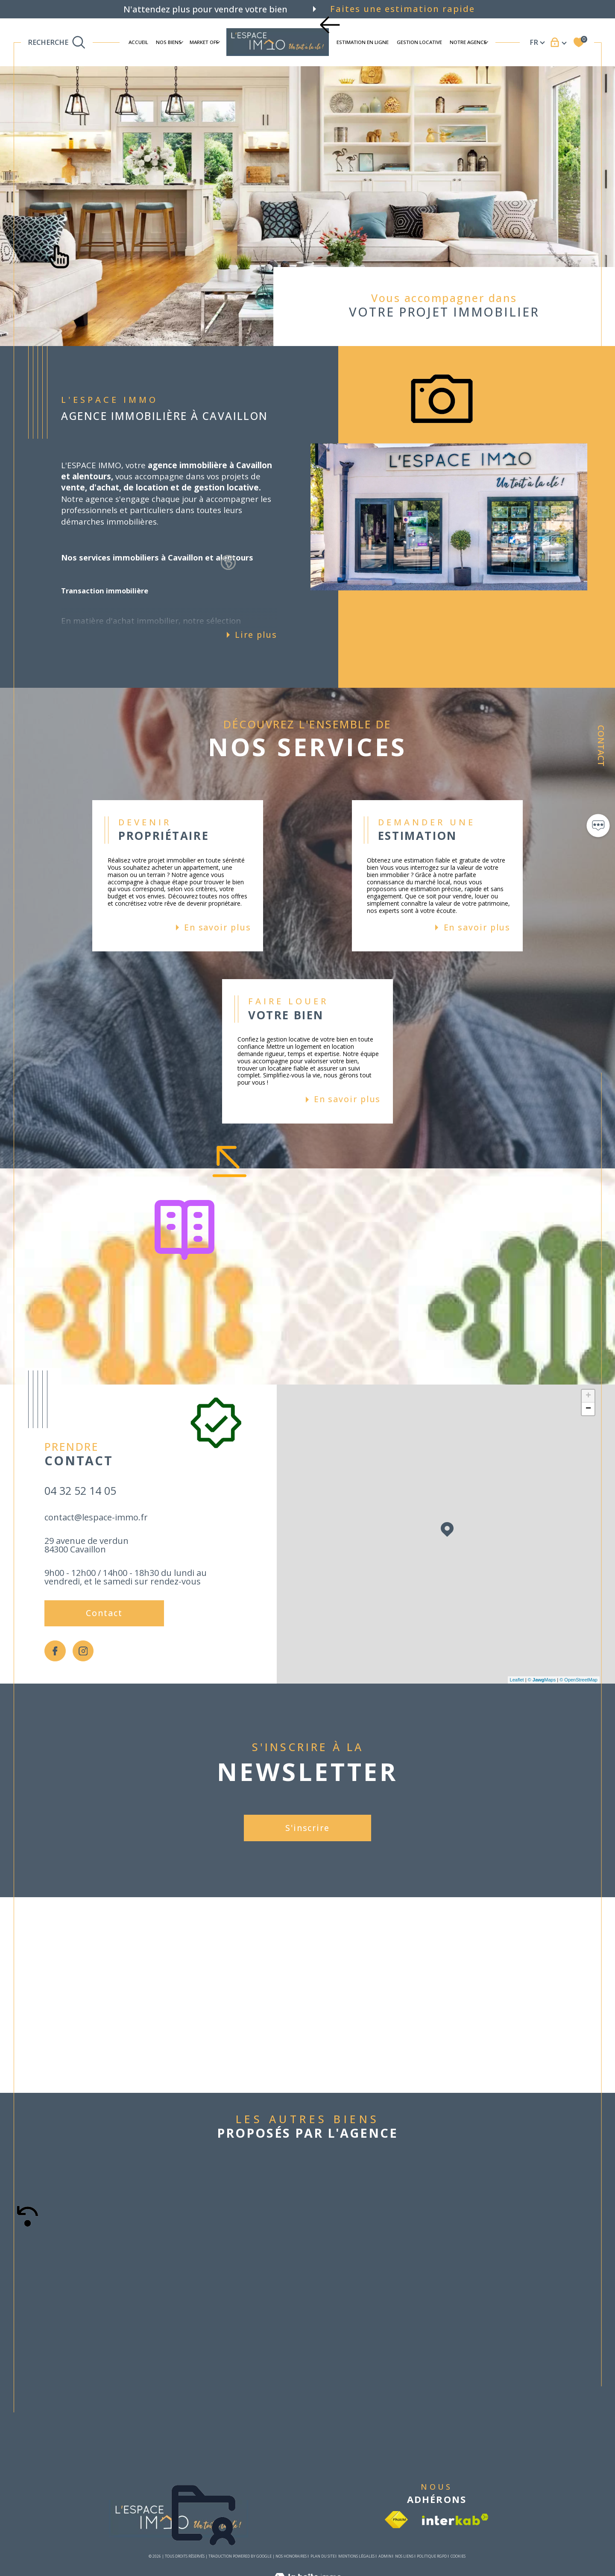 Image resolution: width=615 pixels, height=2576 pixels. What do you see at coordinates (216, 1423) in the screenshot?
I see `indicates a verified or authenticated account` at bounding box center [216, 1423].